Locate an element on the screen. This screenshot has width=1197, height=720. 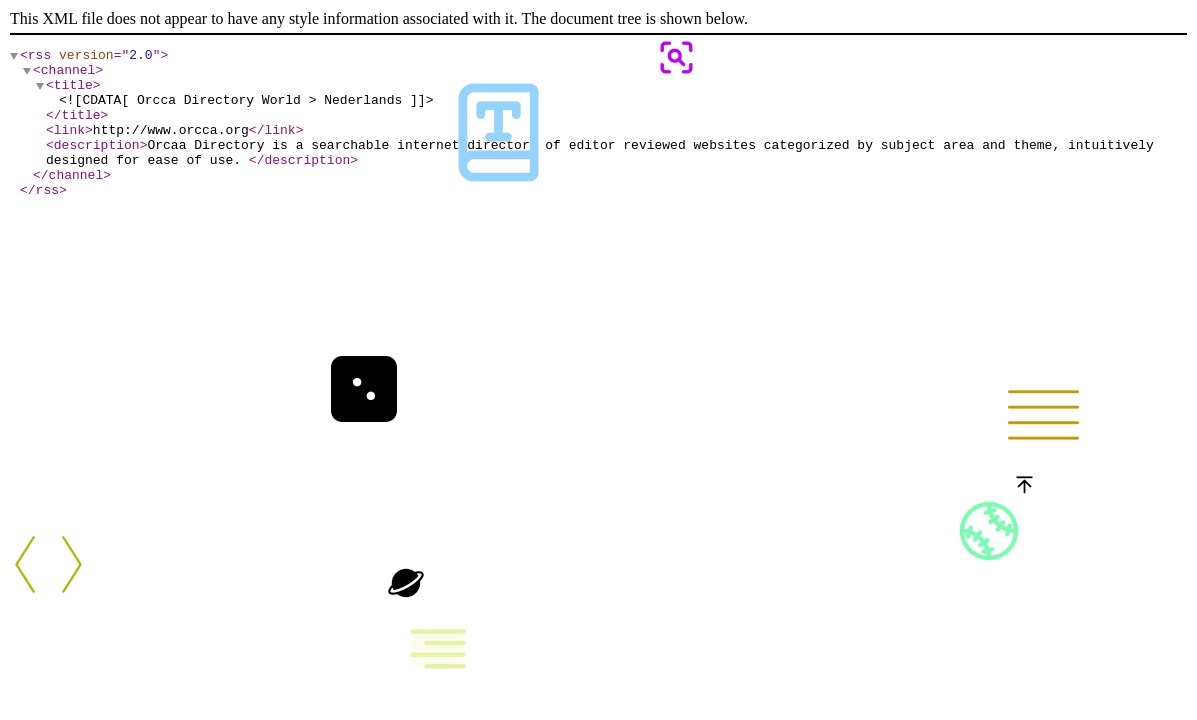
align text to the right is located at coordinates (438, 650).